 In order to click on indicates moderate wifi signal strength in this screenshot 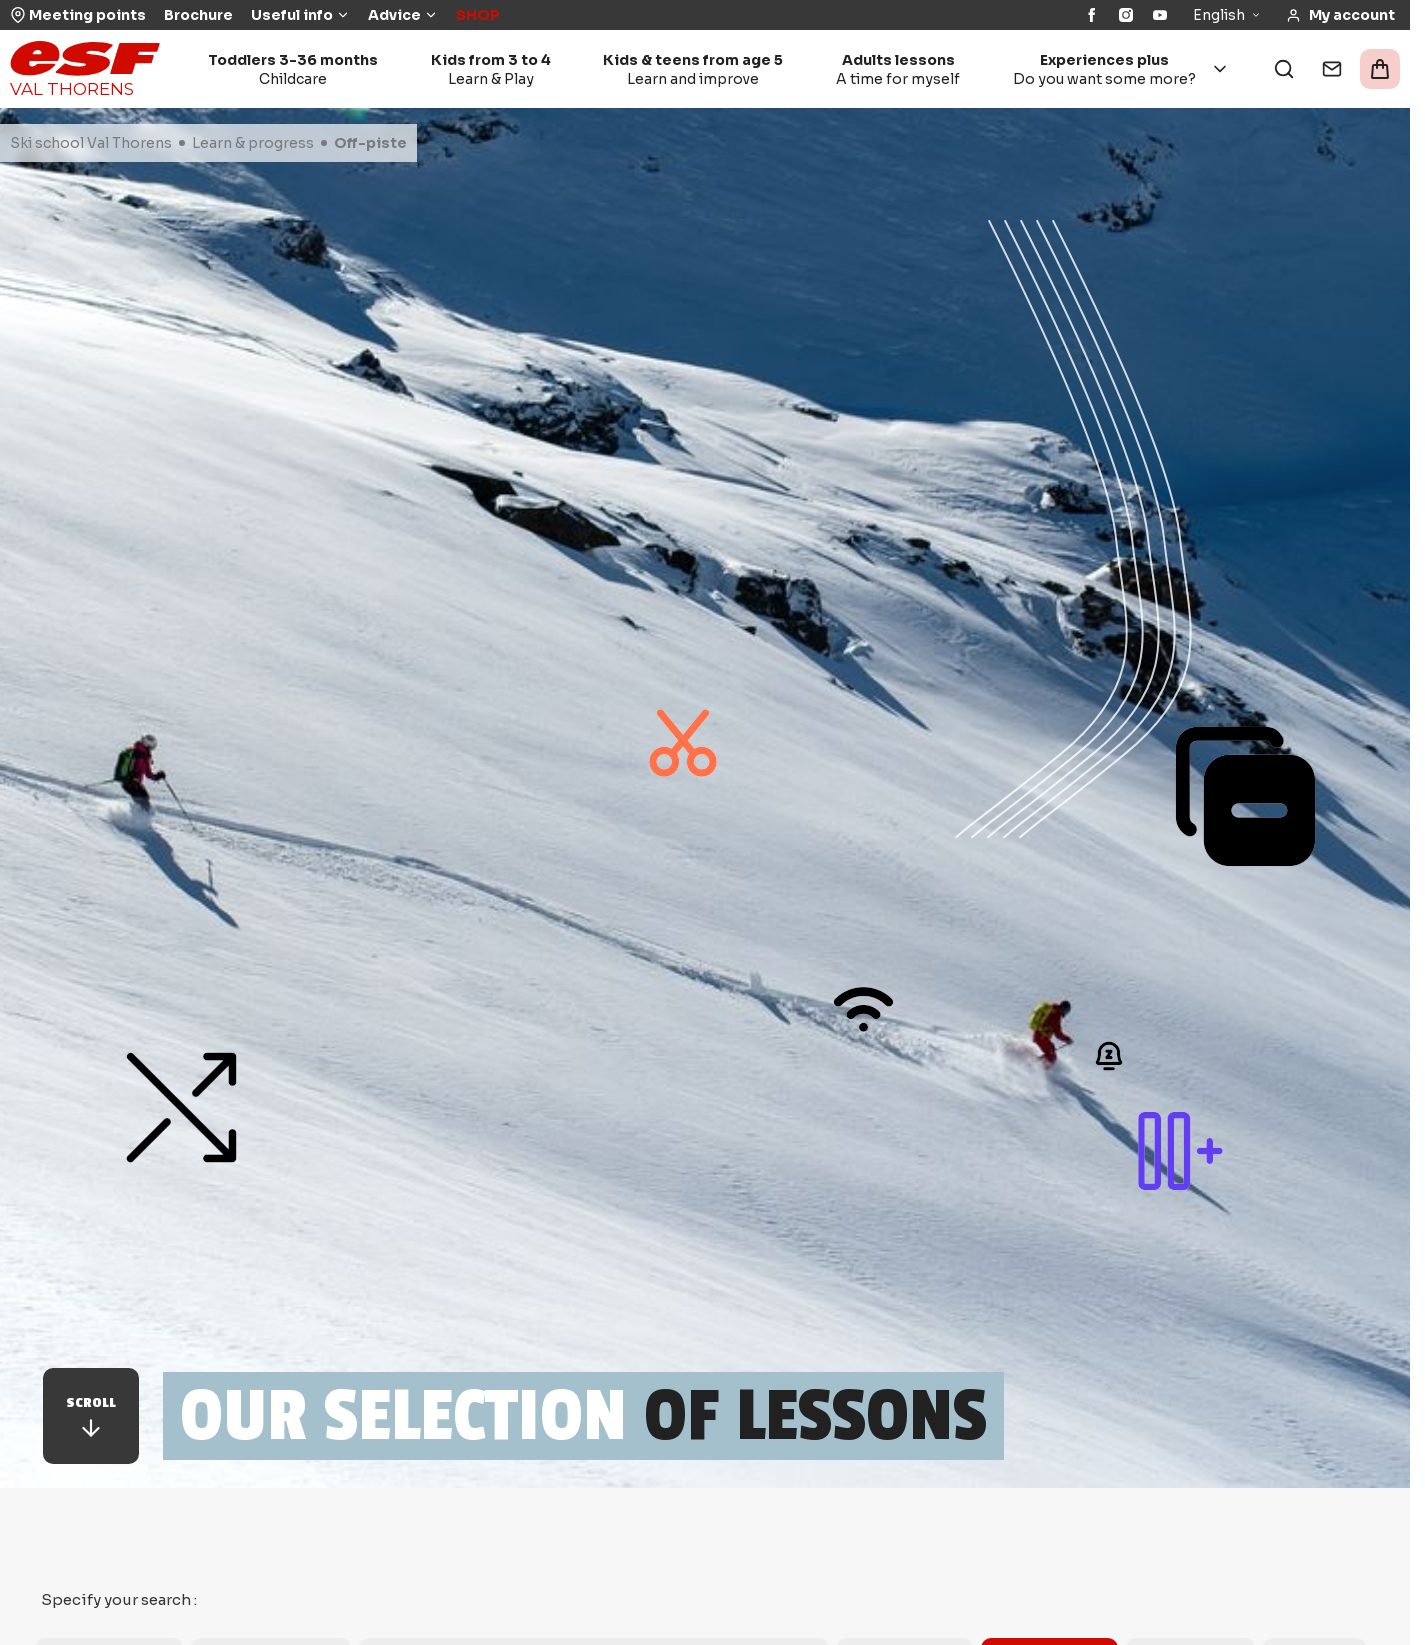, I will do `click(863, 1000)`.